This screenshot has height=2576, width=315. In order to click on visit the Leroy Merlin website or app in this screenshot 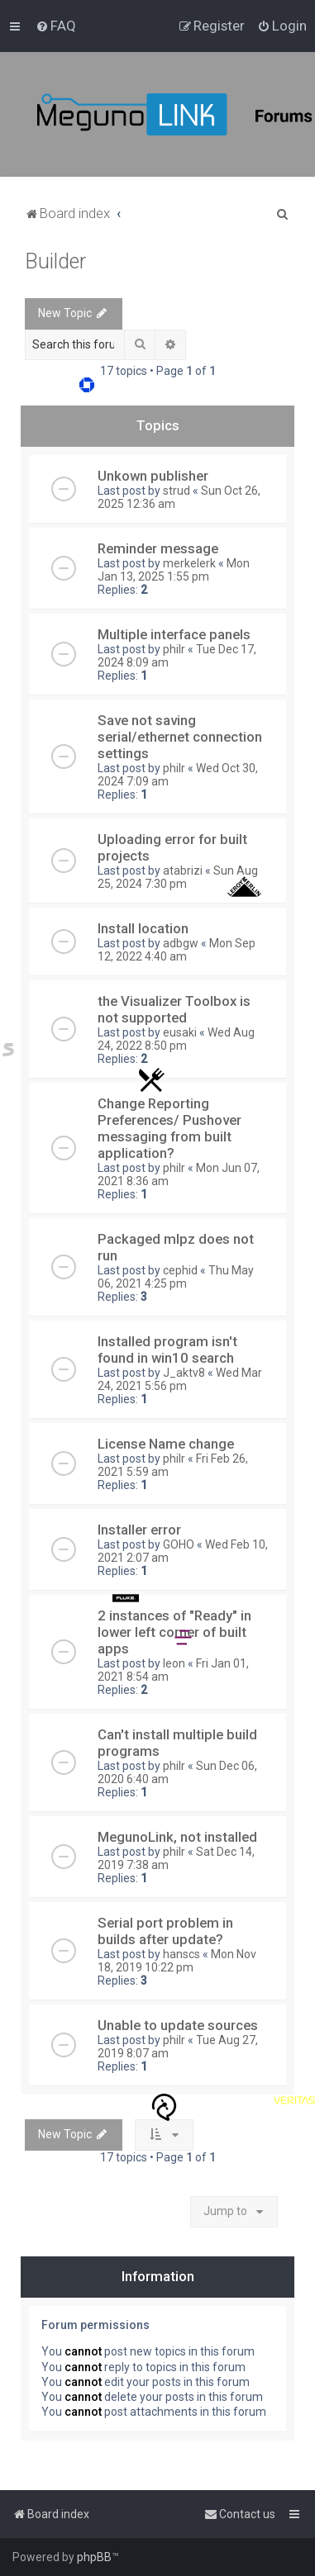, I will do `click(244, 886)`.